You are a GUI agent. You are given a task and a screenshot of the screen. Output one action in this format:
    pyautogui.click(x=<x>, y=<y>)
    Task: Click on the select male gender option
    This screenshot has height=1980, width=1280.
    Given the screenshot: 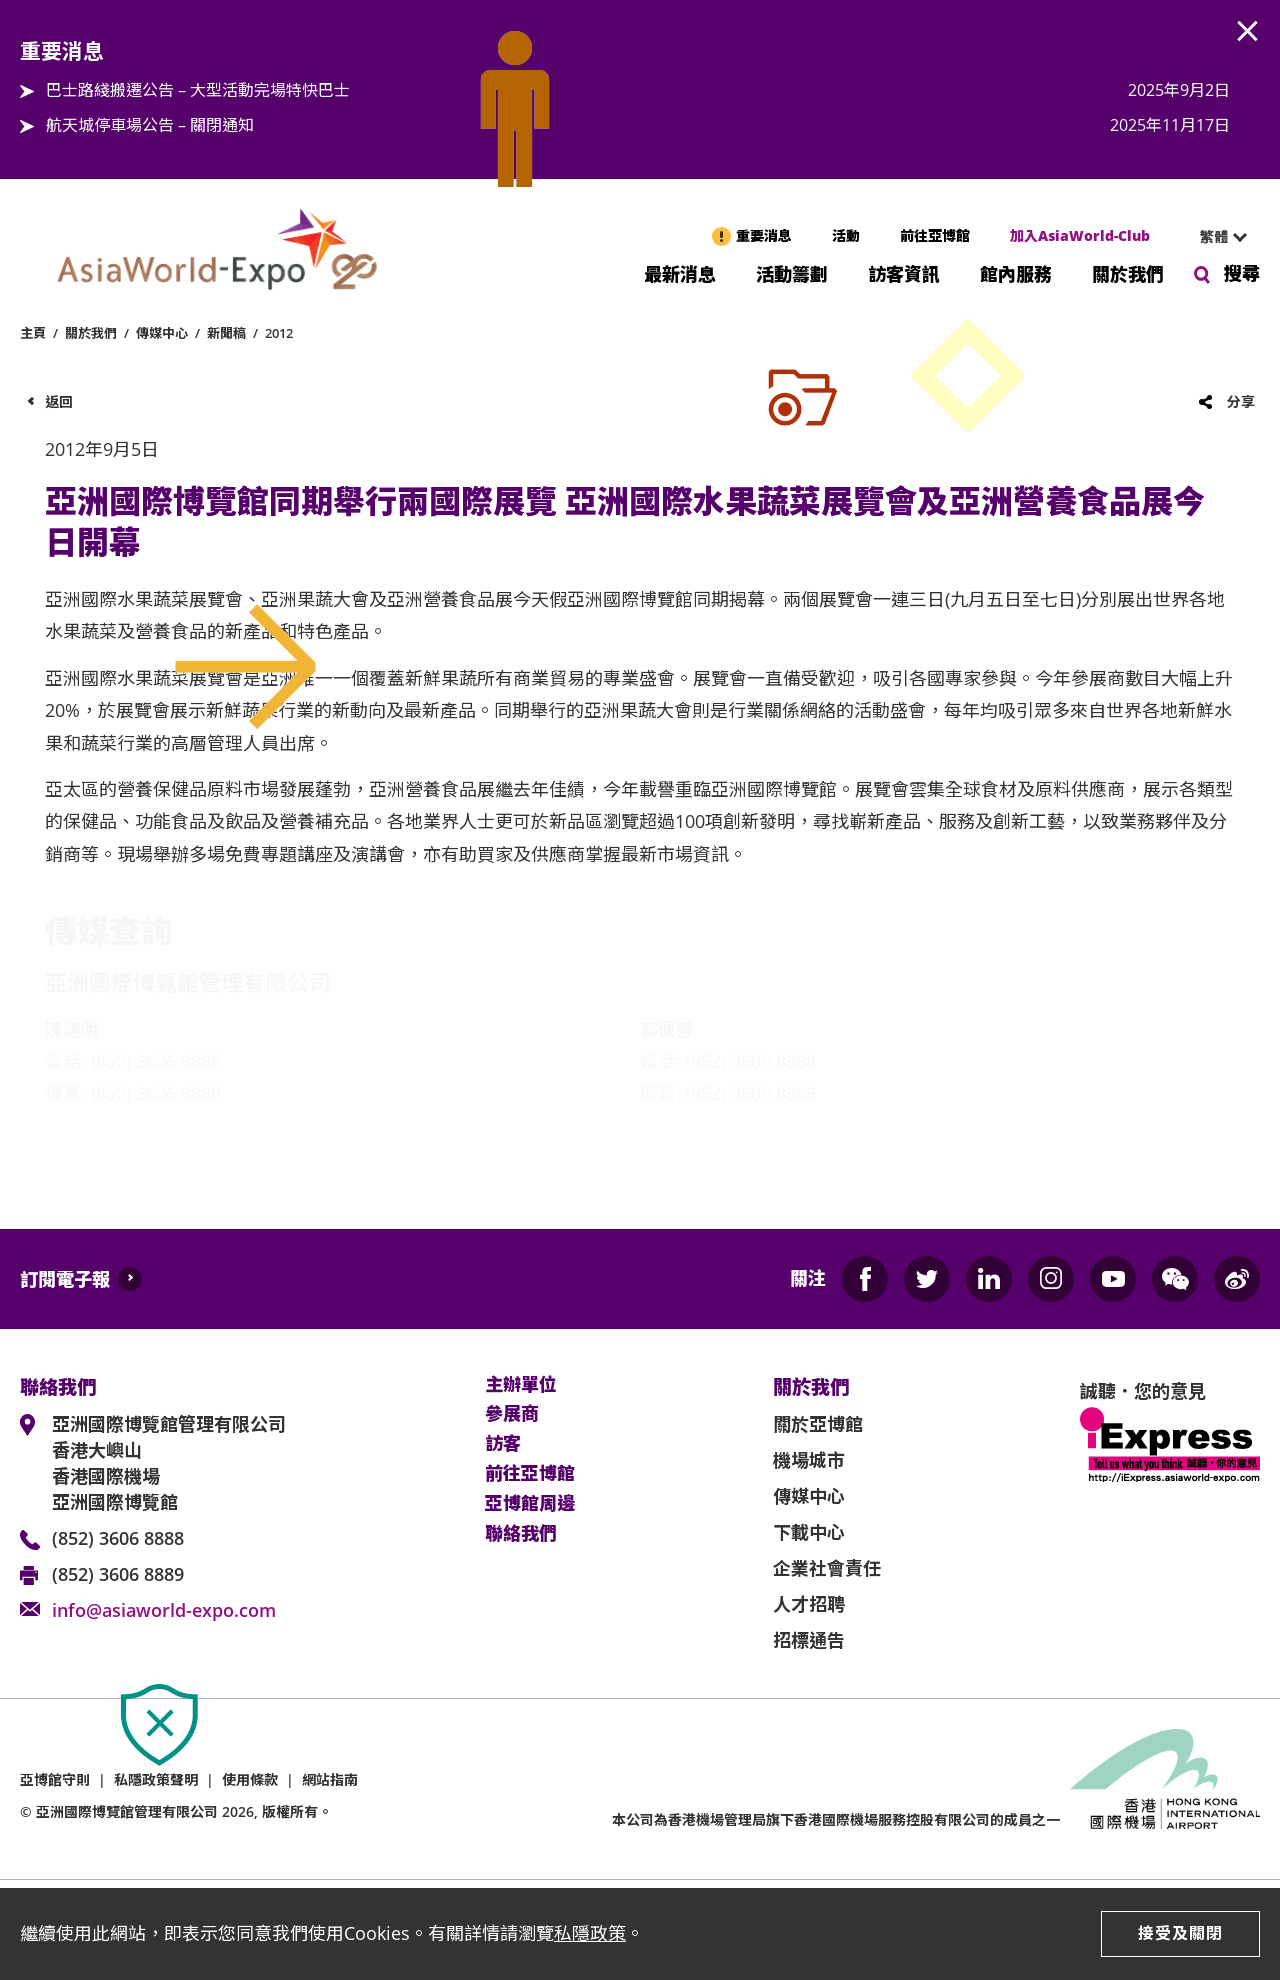 What is the action you would take?
    pyautogui.click(x=515, y=109)
    